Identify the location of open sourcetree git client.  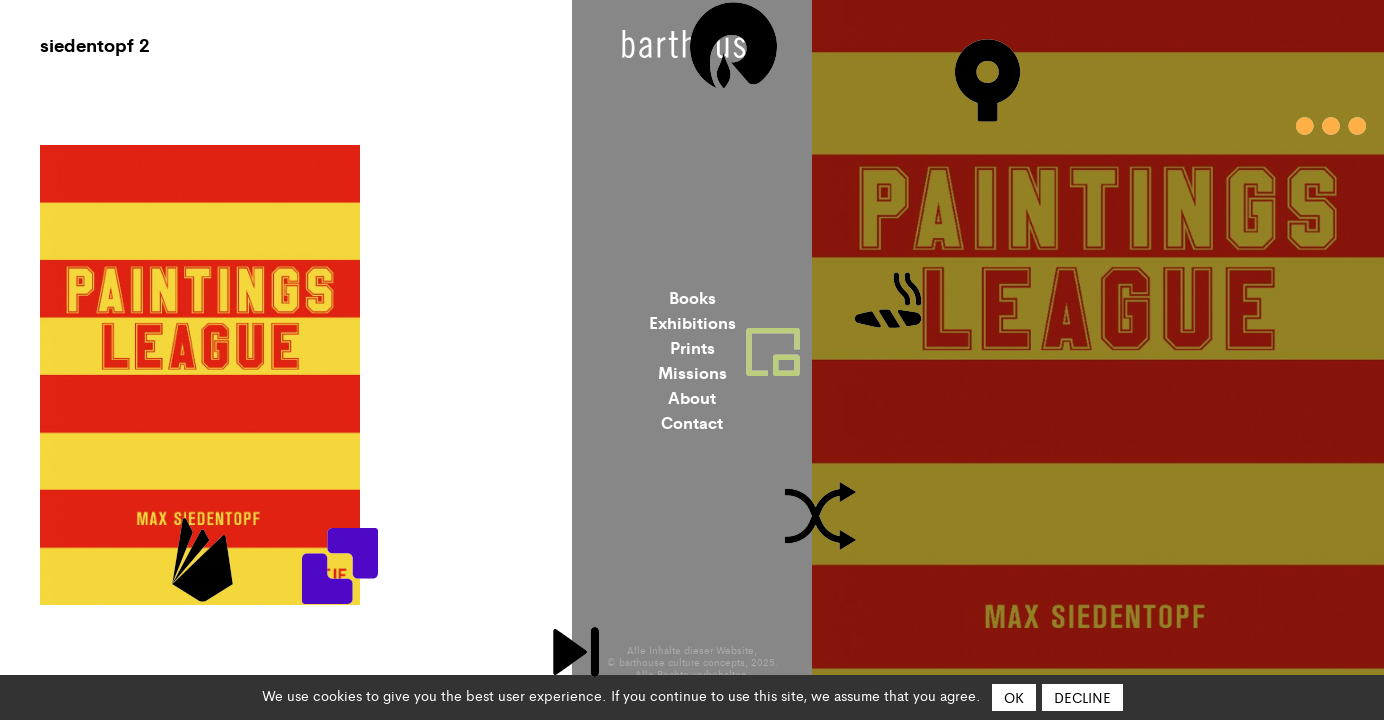
(987, 80).